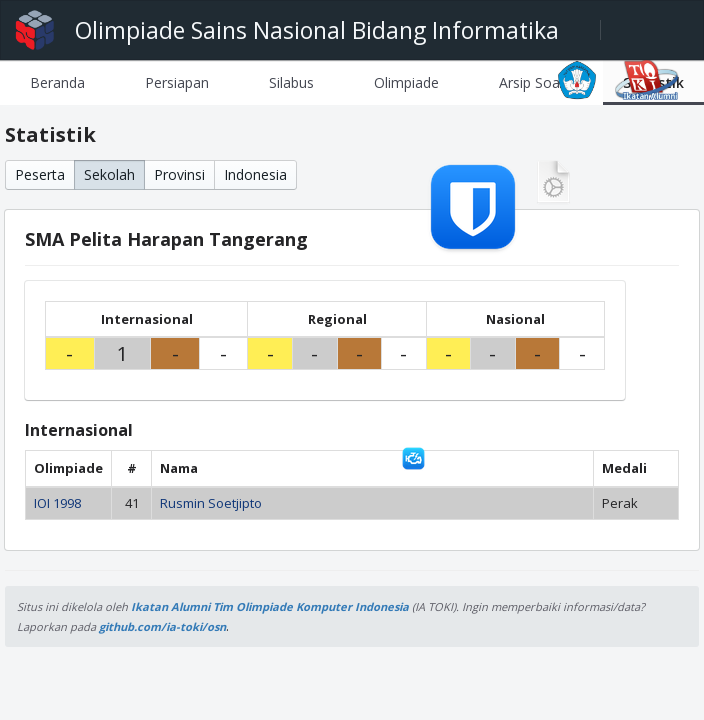 The height and width of the screenshot is (720, 704). I want to click on open bitwarden password manager, so click(473, 207).